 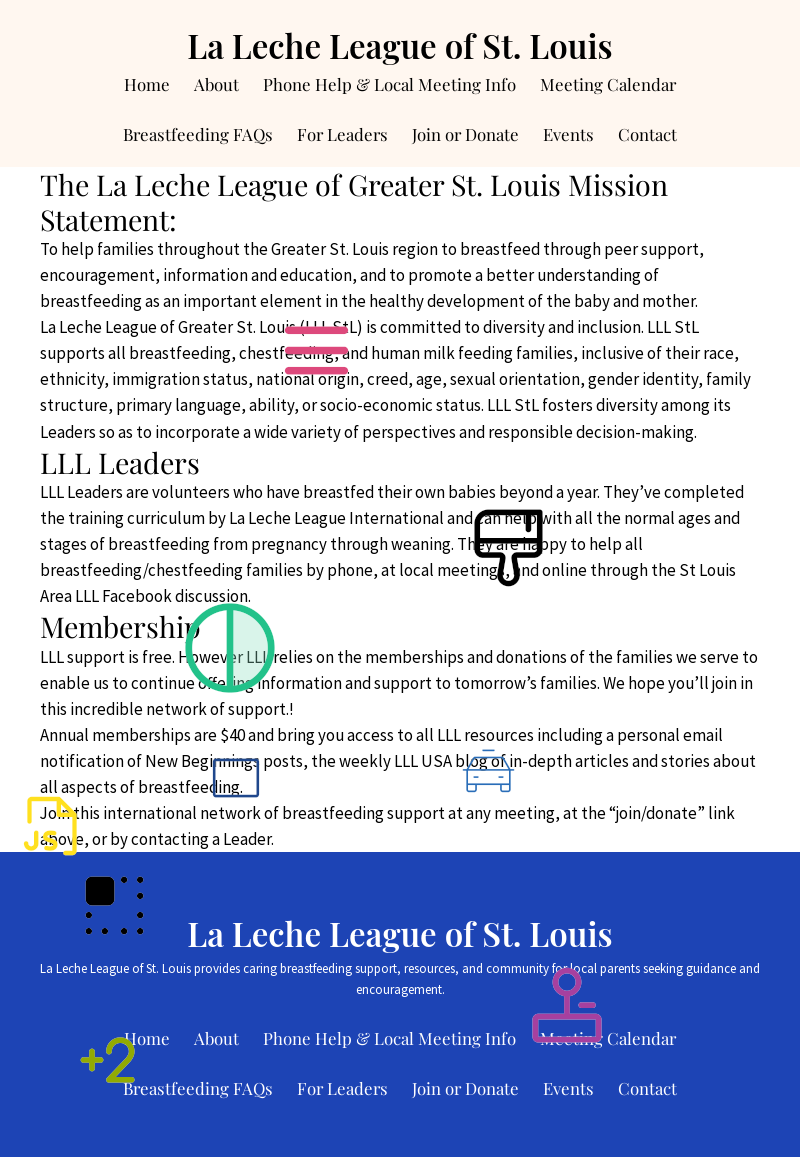 I want to click on select or crop a rectangular area, so click(x=236, y=778).